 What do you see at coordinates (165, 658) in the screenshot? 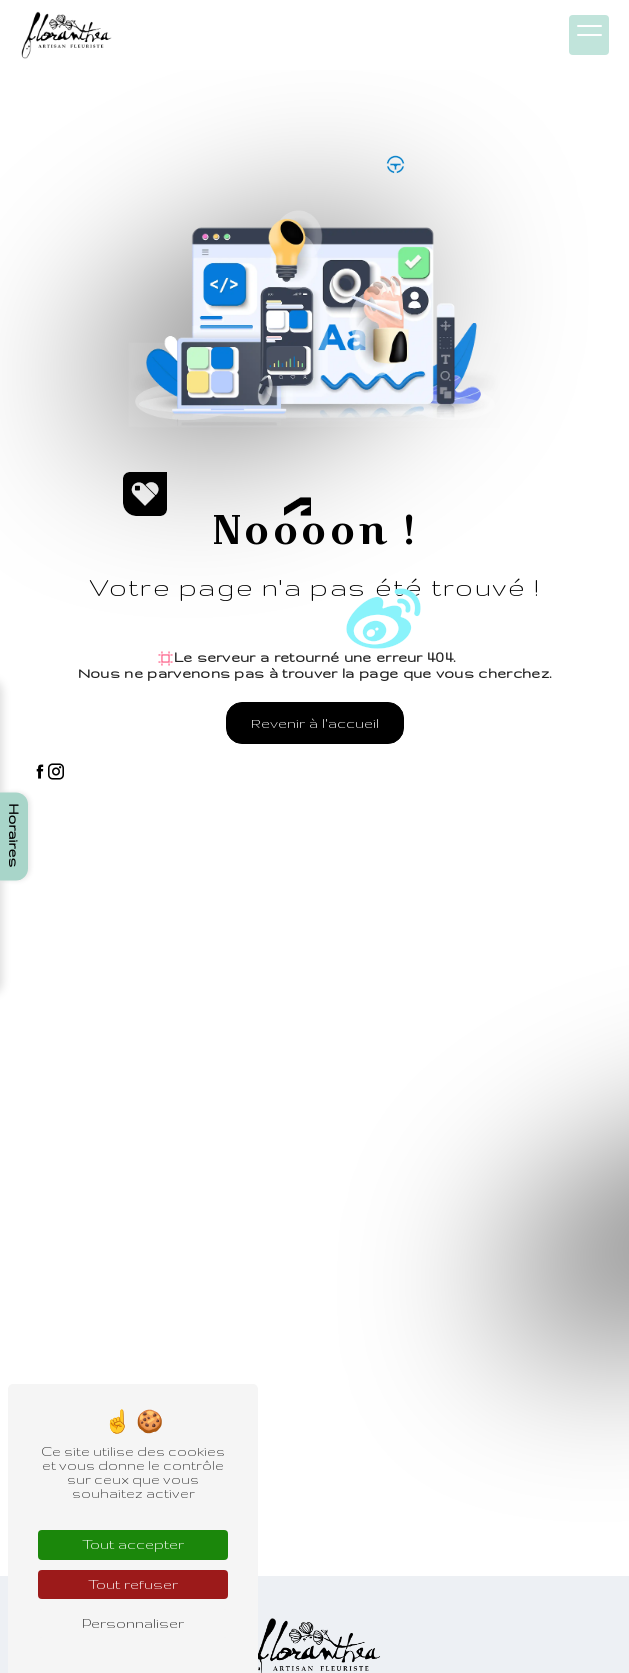
I see `select or edit an artboard` at bounding box center [165, 658].